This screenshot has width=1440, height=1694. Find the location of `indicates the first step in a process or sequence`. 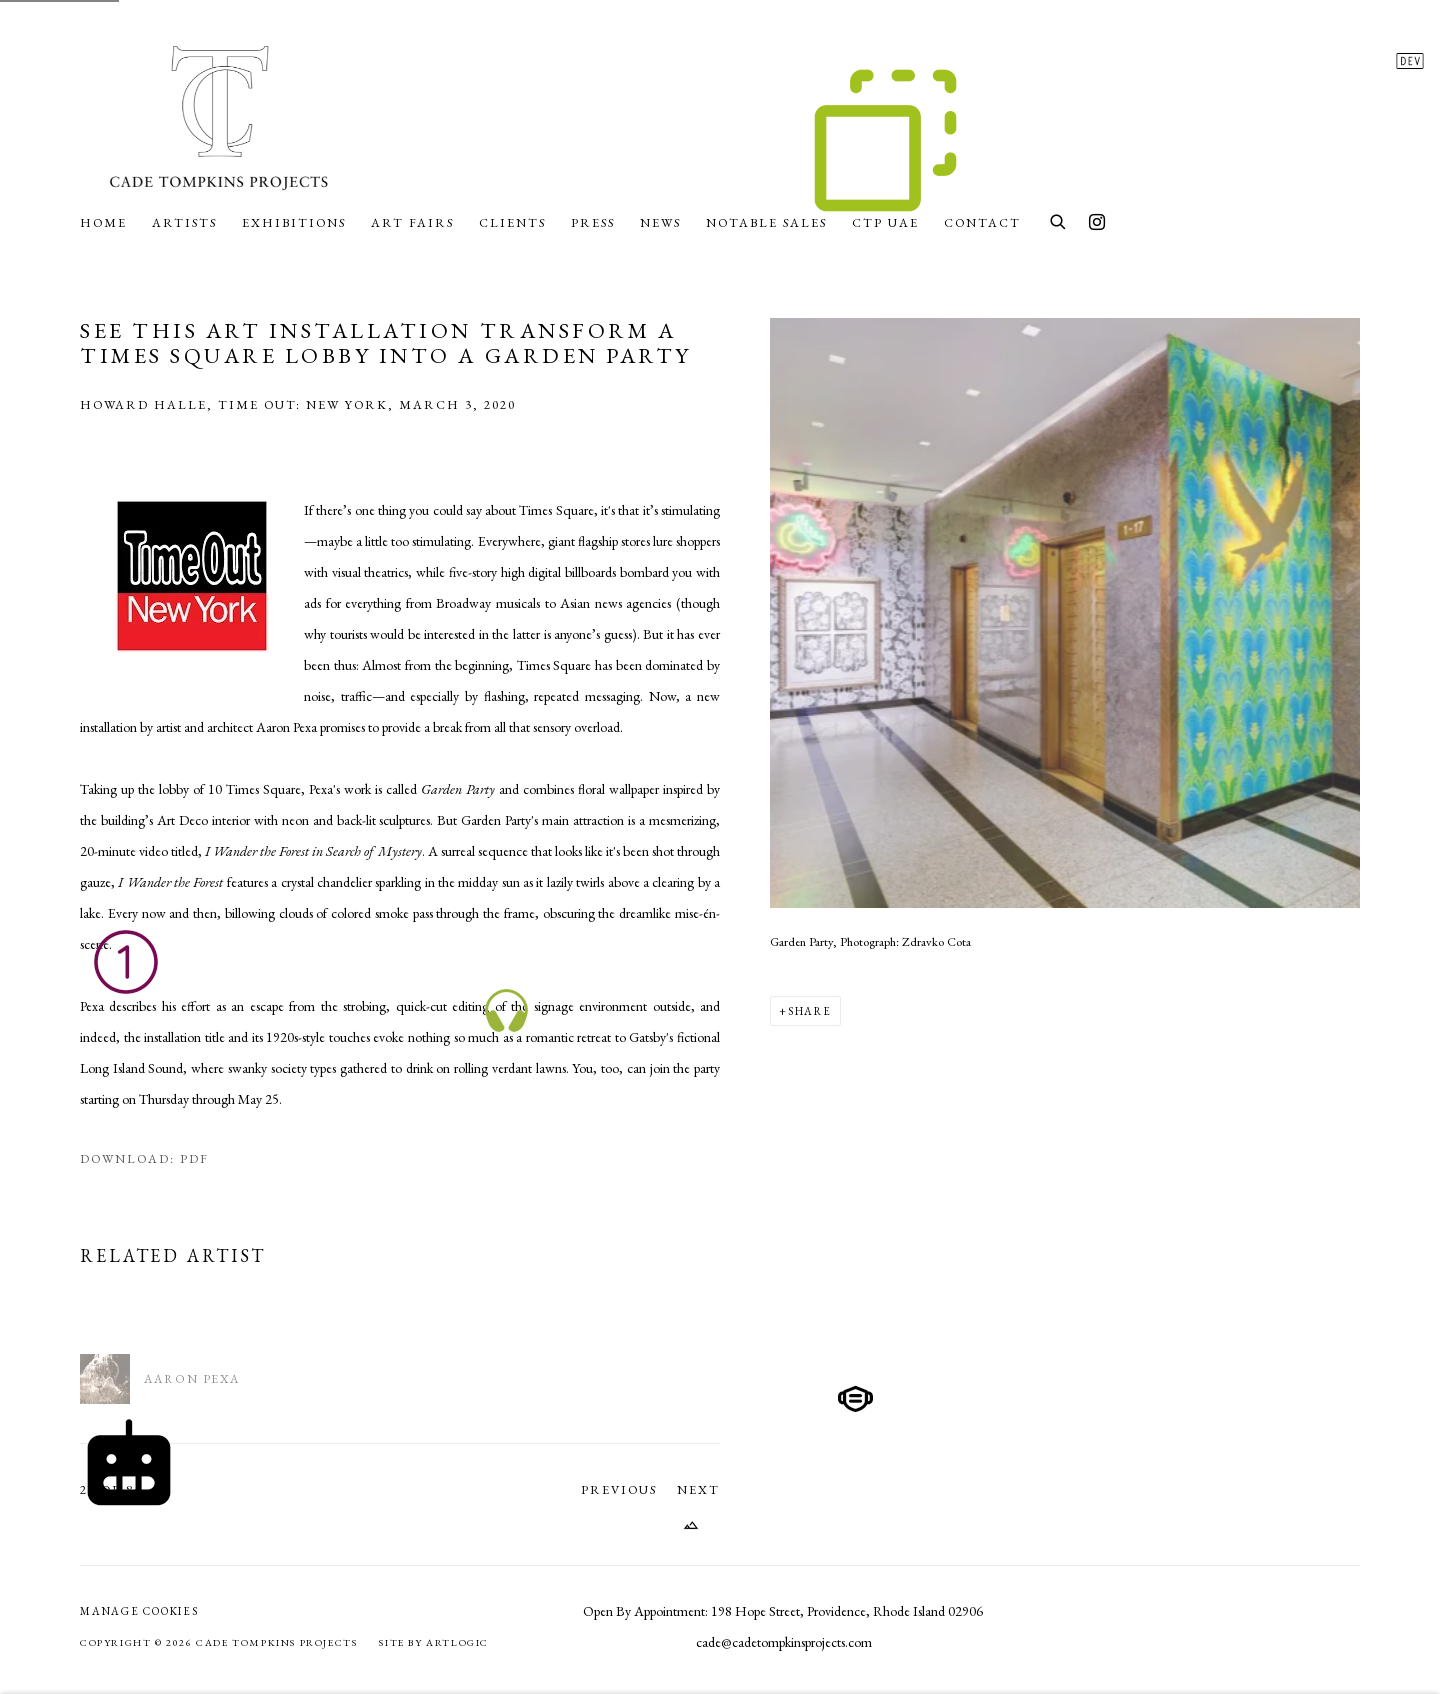

indicates the first step in a process or sequence is located at coordinates (126, 962).